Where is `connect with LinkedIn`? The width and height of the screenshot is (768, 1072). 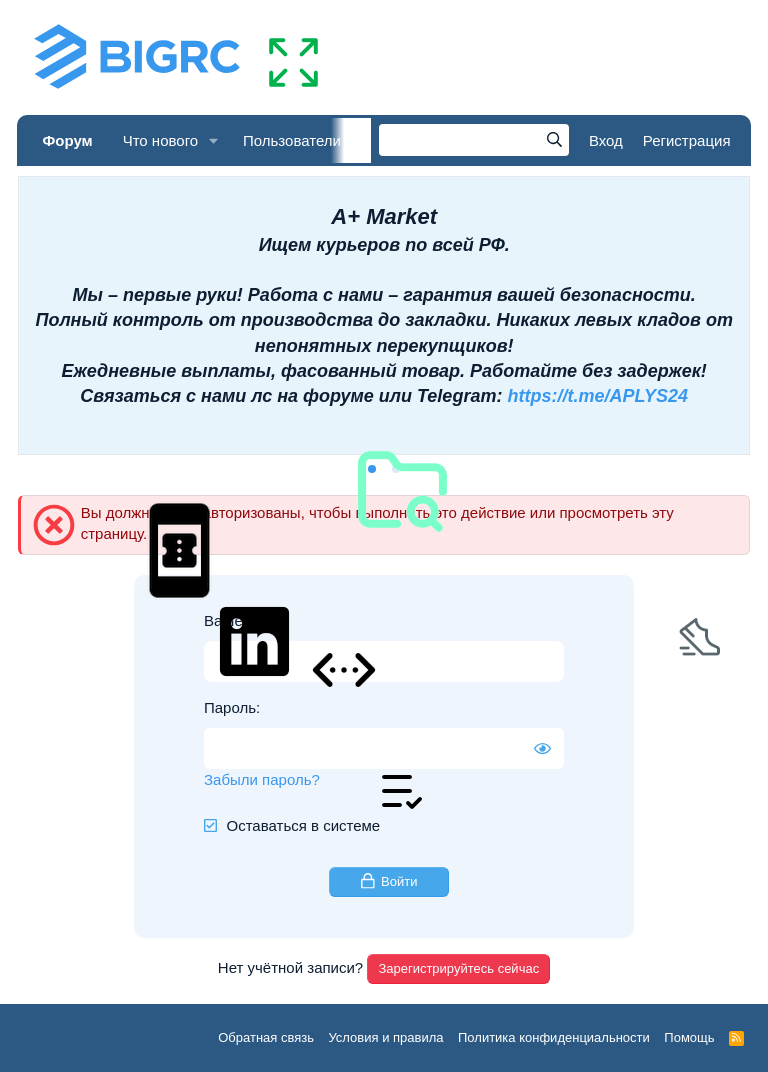 connect with LinkedIn is located at coordinates (254, 641).